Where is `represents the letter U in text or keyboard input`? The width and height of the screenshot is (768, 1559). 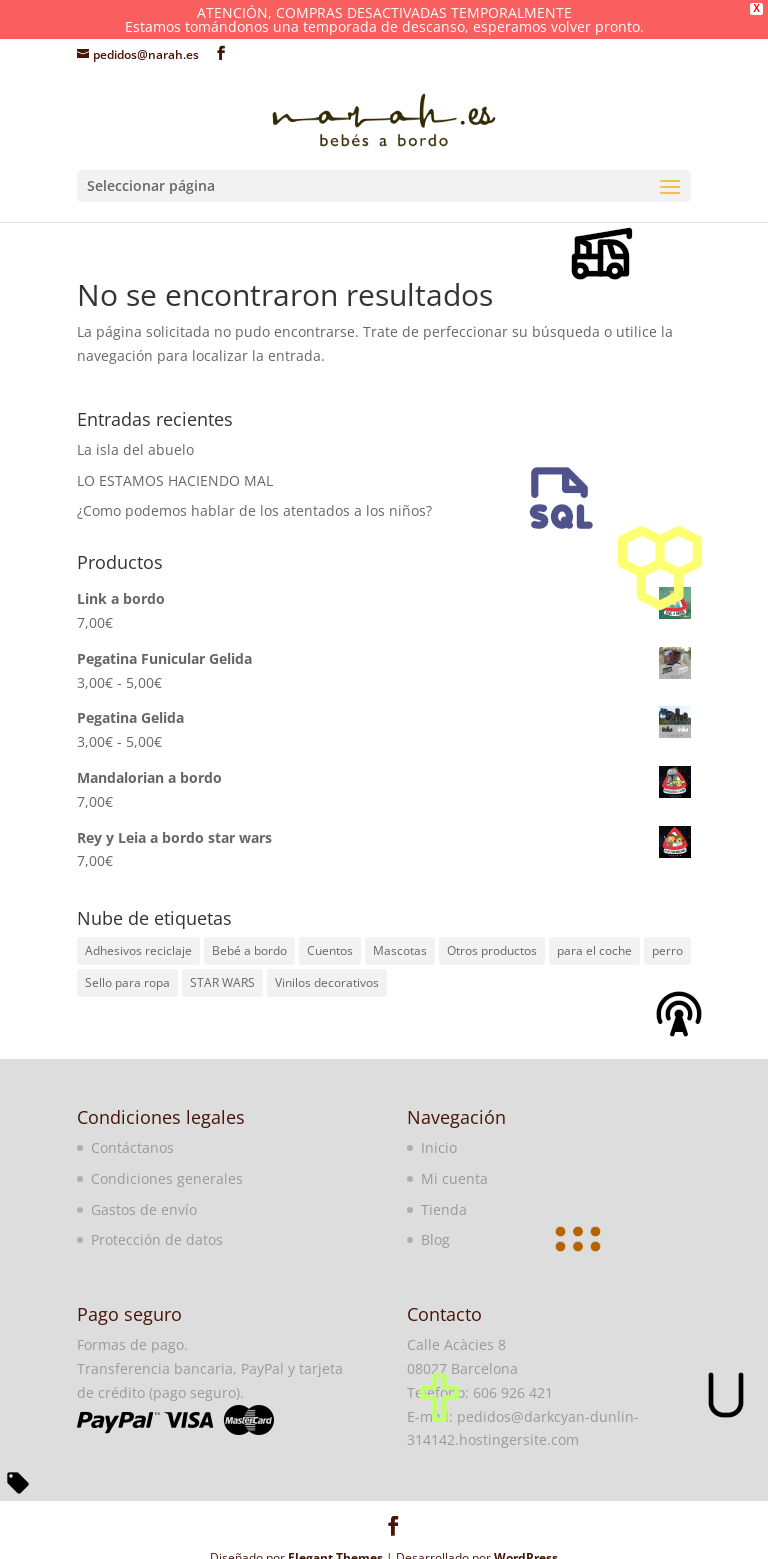 represents the letter U in text or keyboard input is located at coordinates (726, 1395).